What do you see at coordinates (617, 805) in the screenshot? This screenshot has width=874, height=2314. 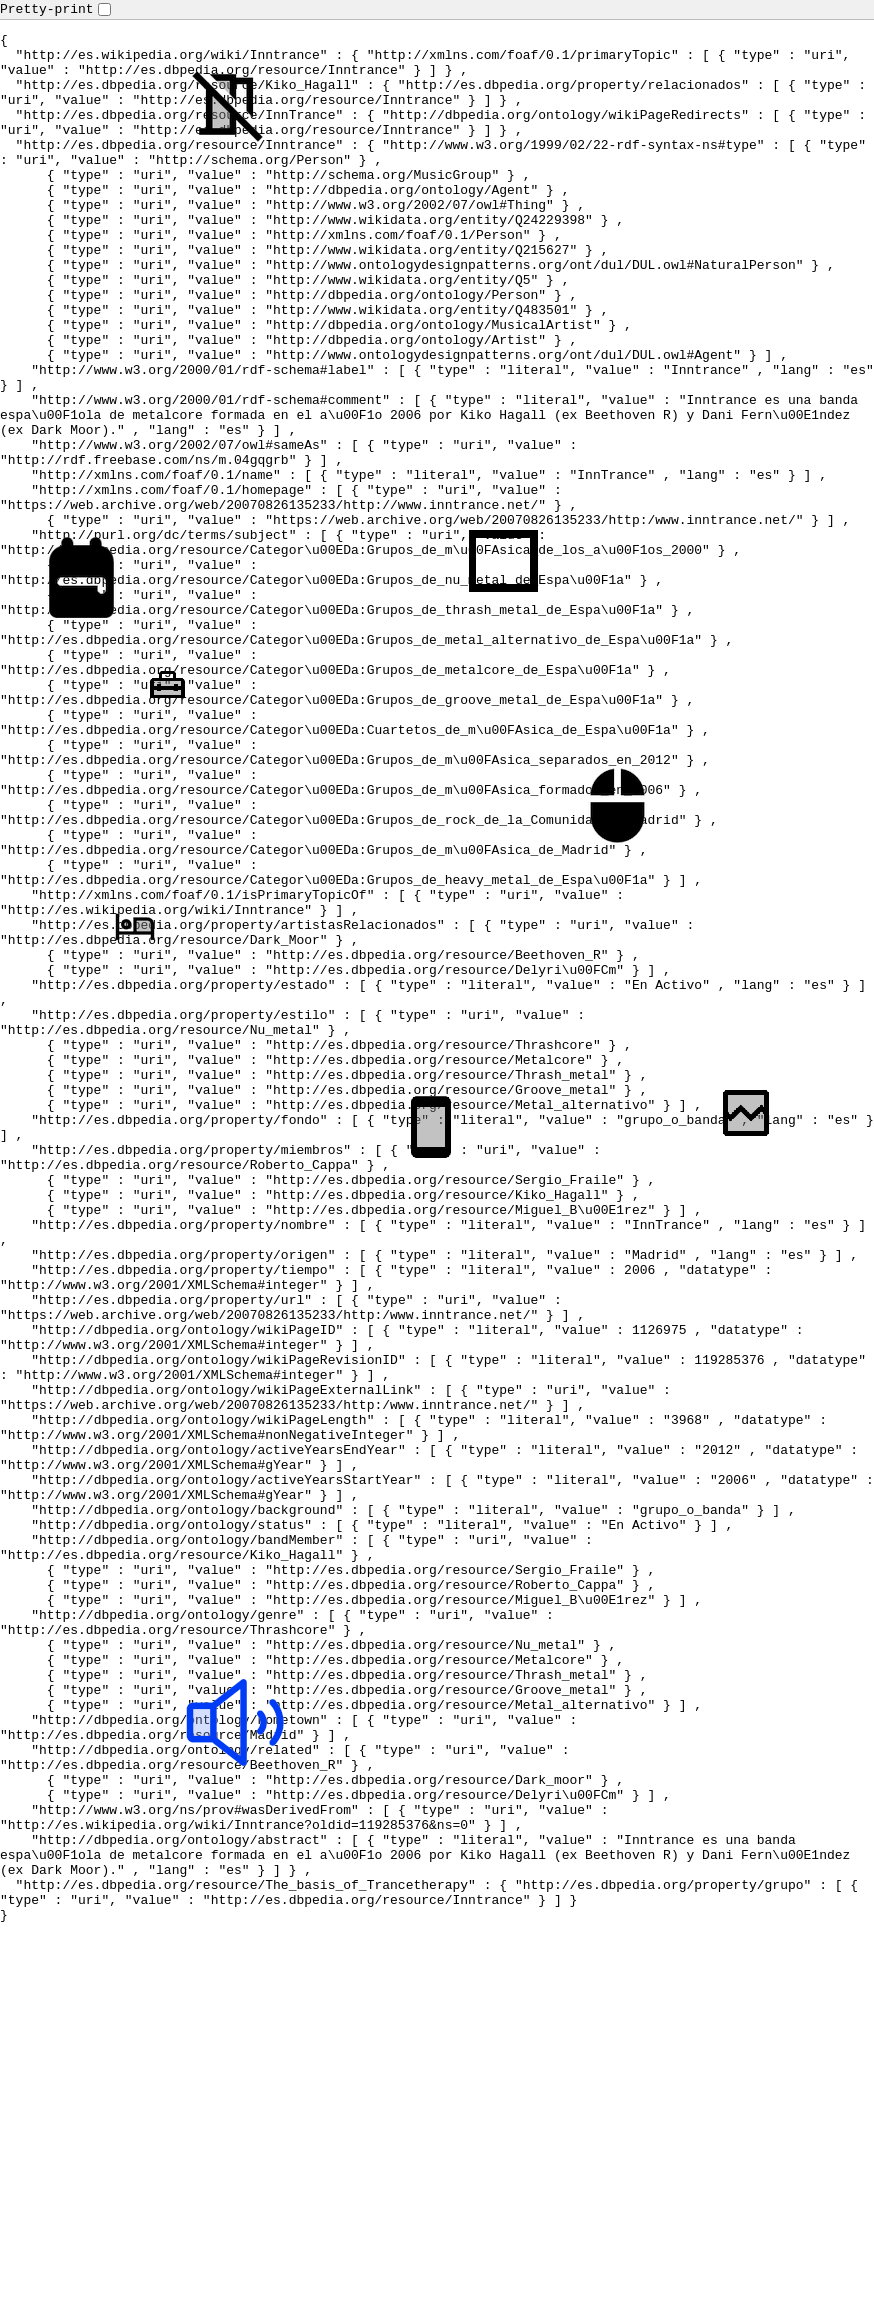 I see `mouse settings or preferences` at bounding box center [617, 805].